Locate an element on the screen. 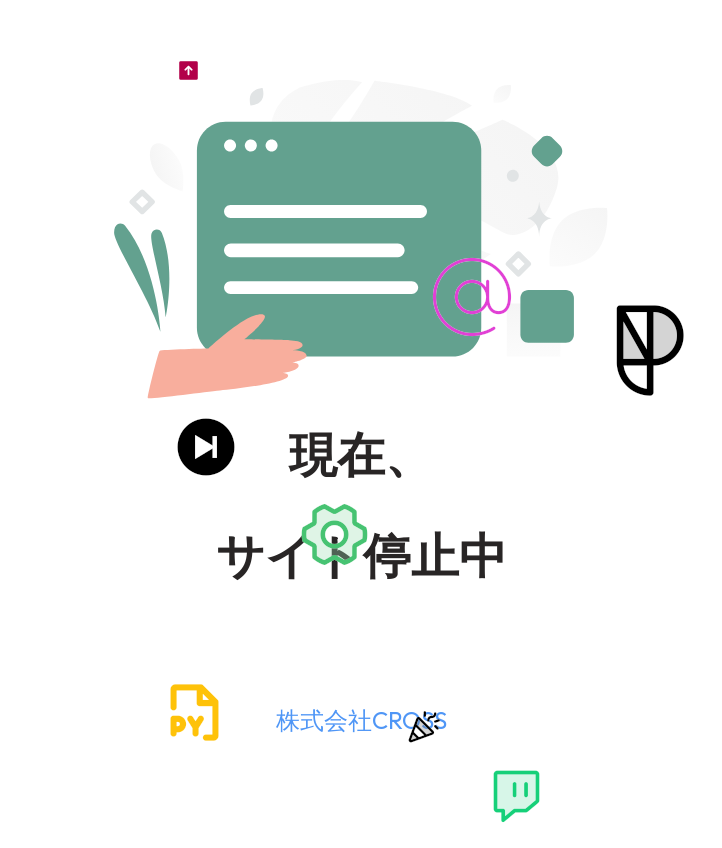  upload a file or content is located at coordinates (188, 70).